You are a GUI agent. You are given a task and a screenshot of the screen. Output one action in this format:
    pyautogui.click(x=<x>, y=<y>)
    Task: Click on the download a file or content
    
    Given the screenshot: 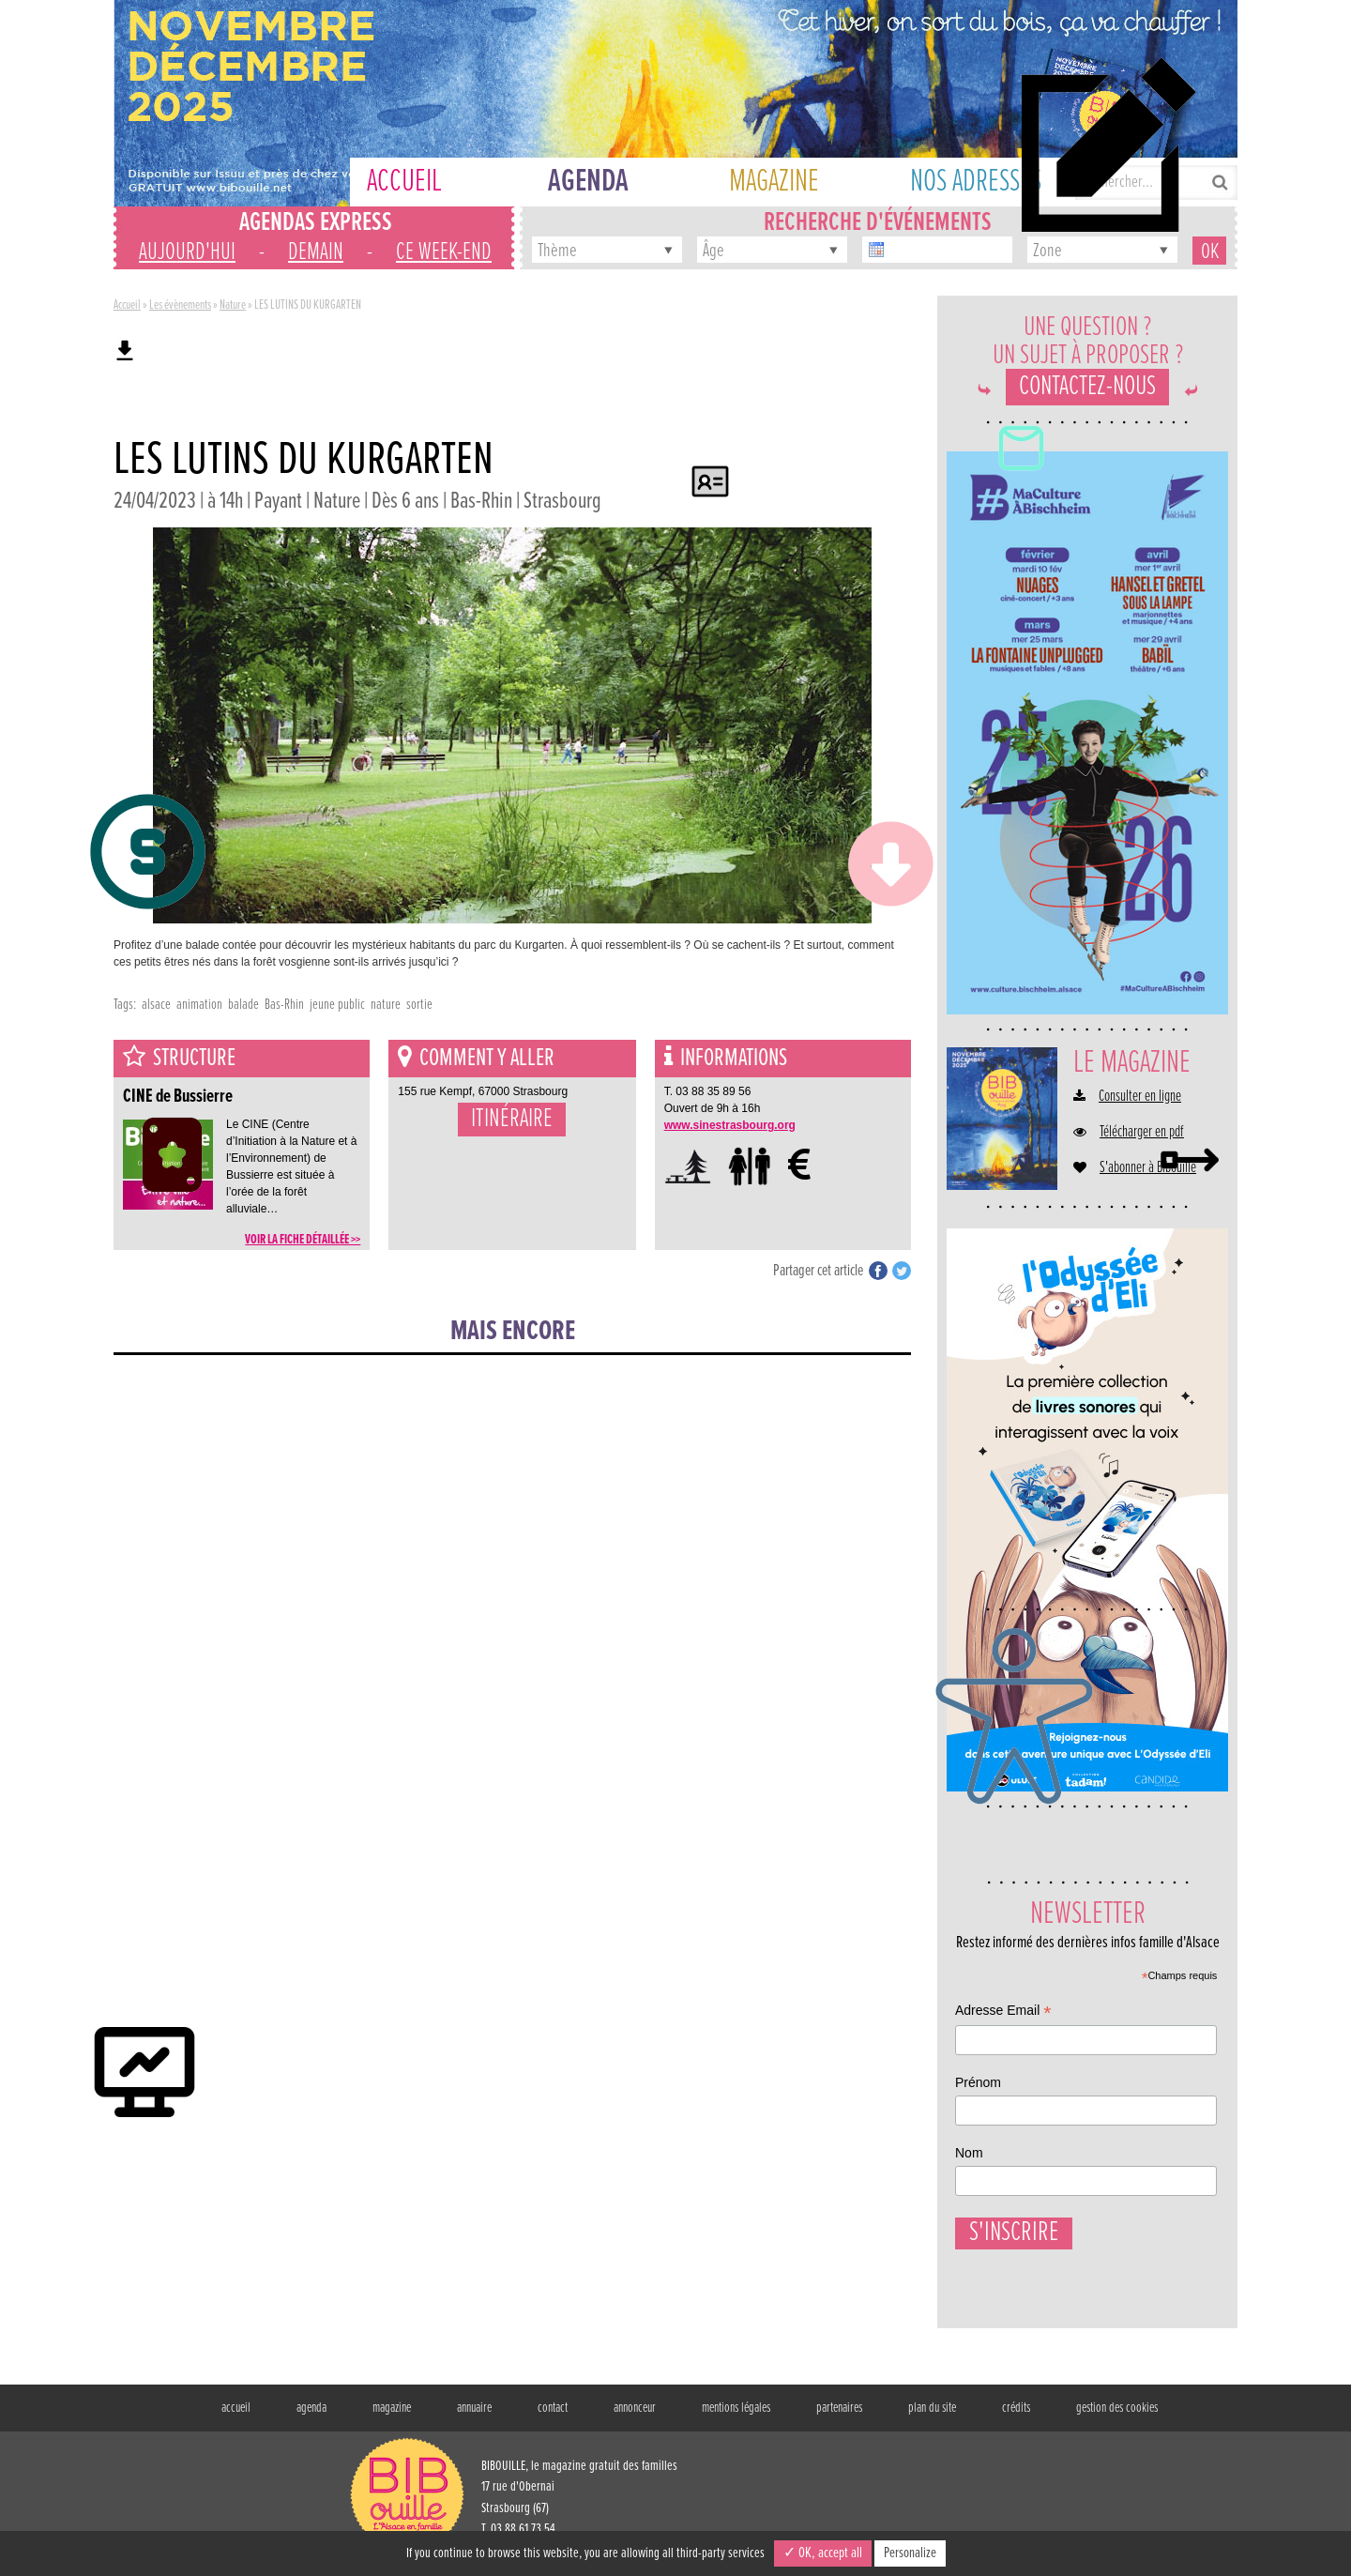 What is the action you would take?
    pyautogui.click(x=125, y=351)
    